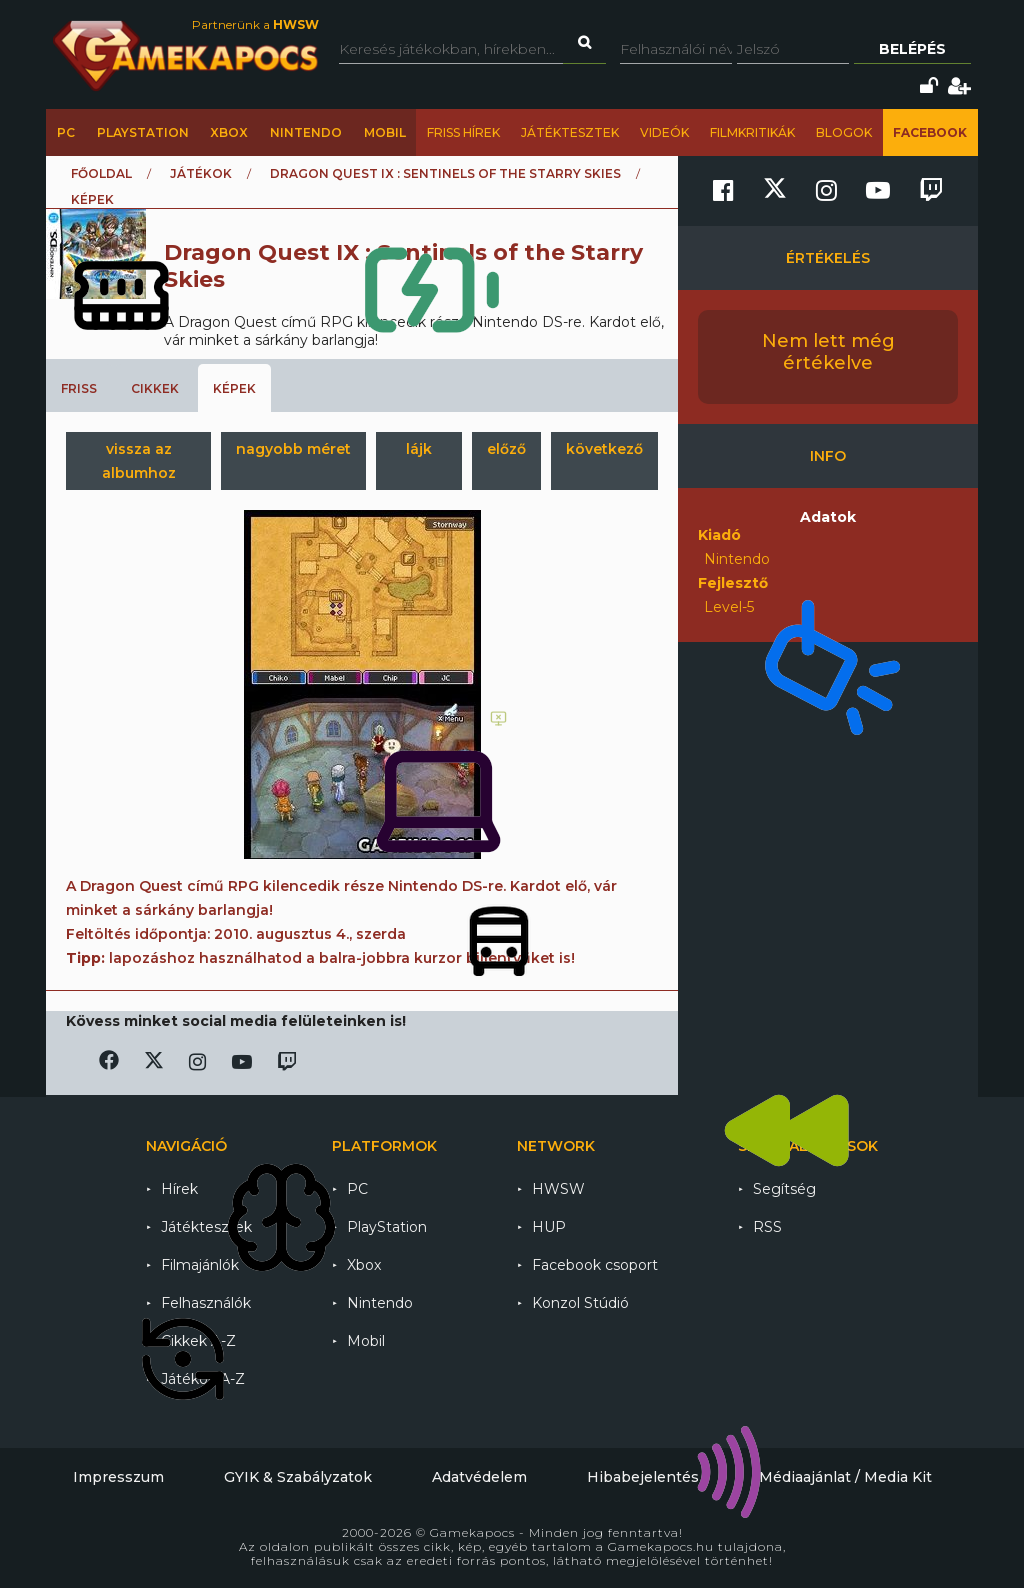 The height and width of the screenshot is (1588, 1024). What do you see at coordinates (281, 1217) in the screenshot?
I see `access AI or smart features` at bounding box center [281, 1217].